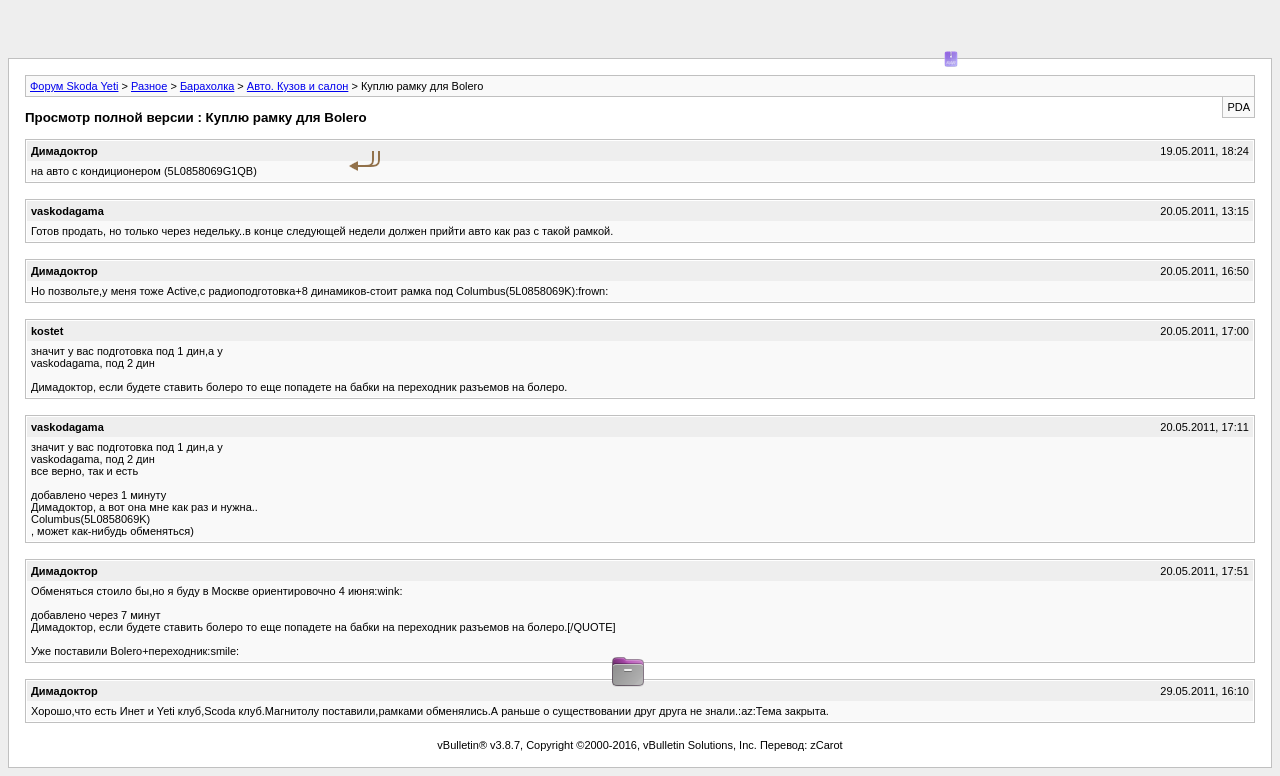  Describe the element at coordinates (628, 671) in the screenshot. I see `open the file manager application` at that location.